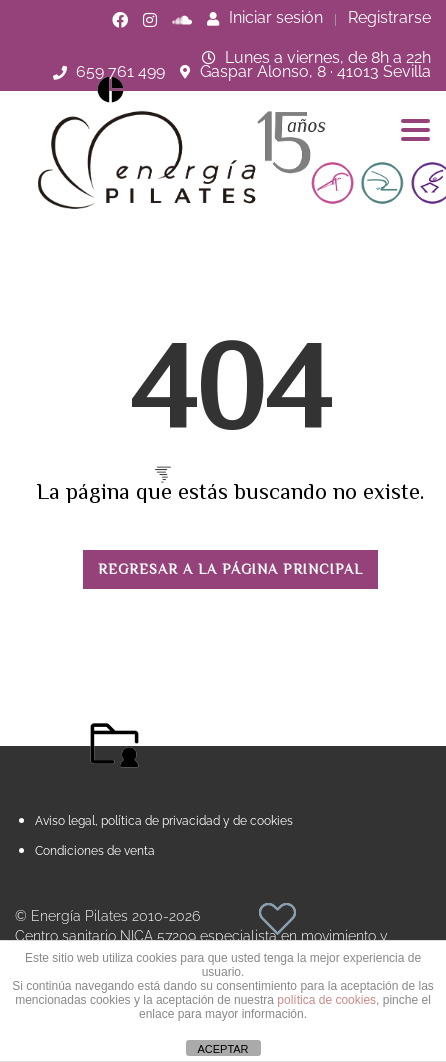  What do you see at coordinates (110, 89) in the screenshot?
I see `view data breakdown or statistics` at bounding box center [110, 89].